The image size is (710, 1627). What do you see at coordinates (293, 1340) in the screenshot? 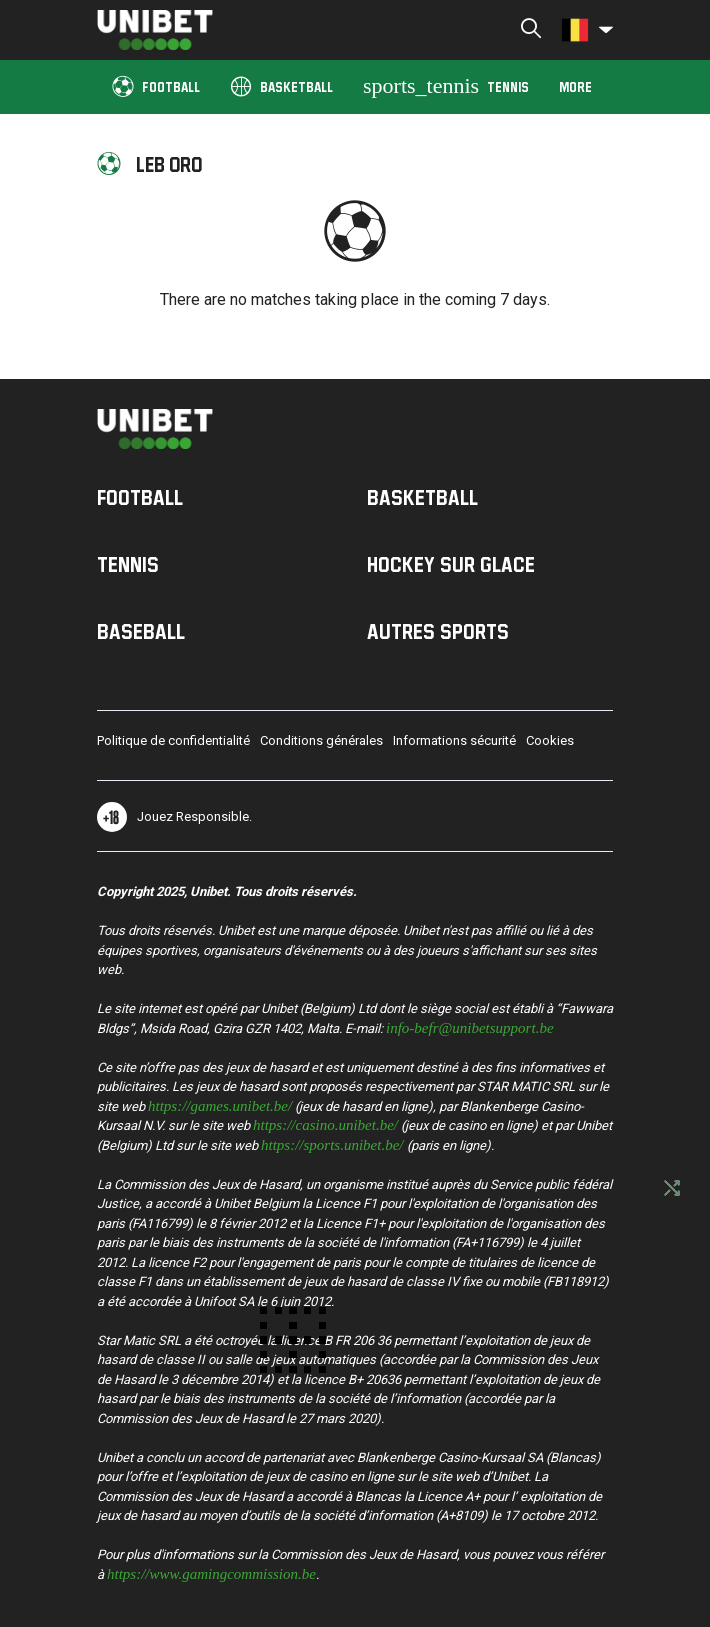
I see `remove all borders from a cell or table` at bounding box center [293, 1340].